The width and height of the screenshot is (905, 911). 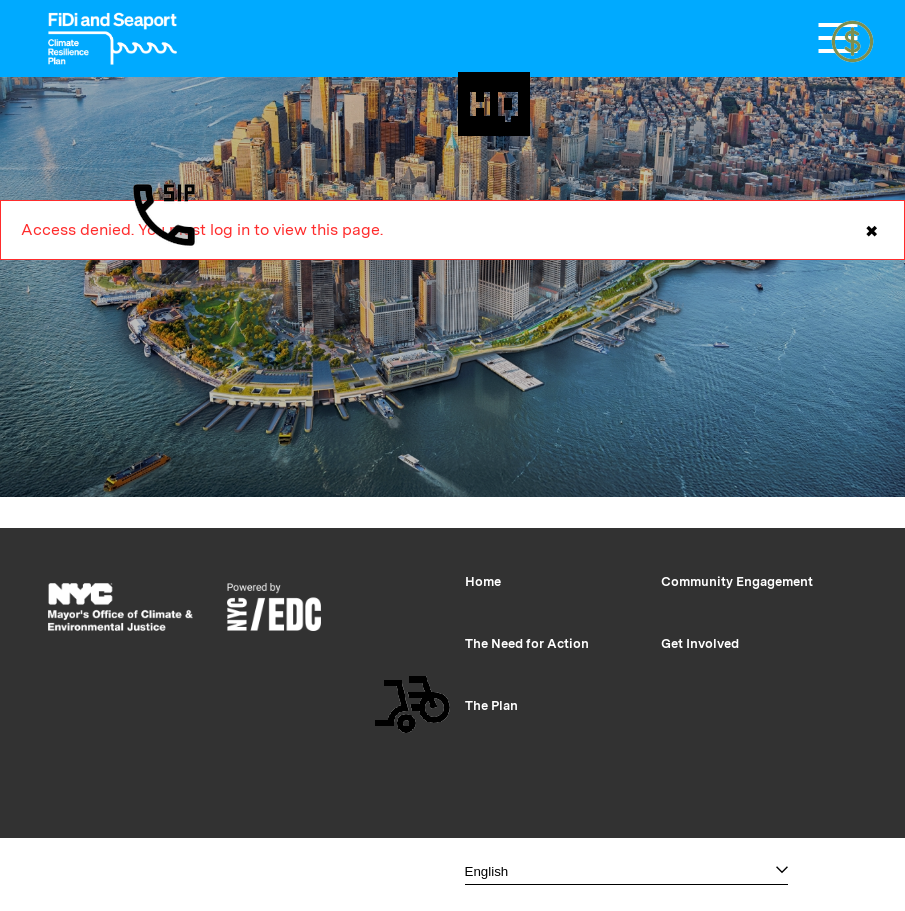 I want to click on make a SIP (internet-based) phone call, so click(x=164, y=215).